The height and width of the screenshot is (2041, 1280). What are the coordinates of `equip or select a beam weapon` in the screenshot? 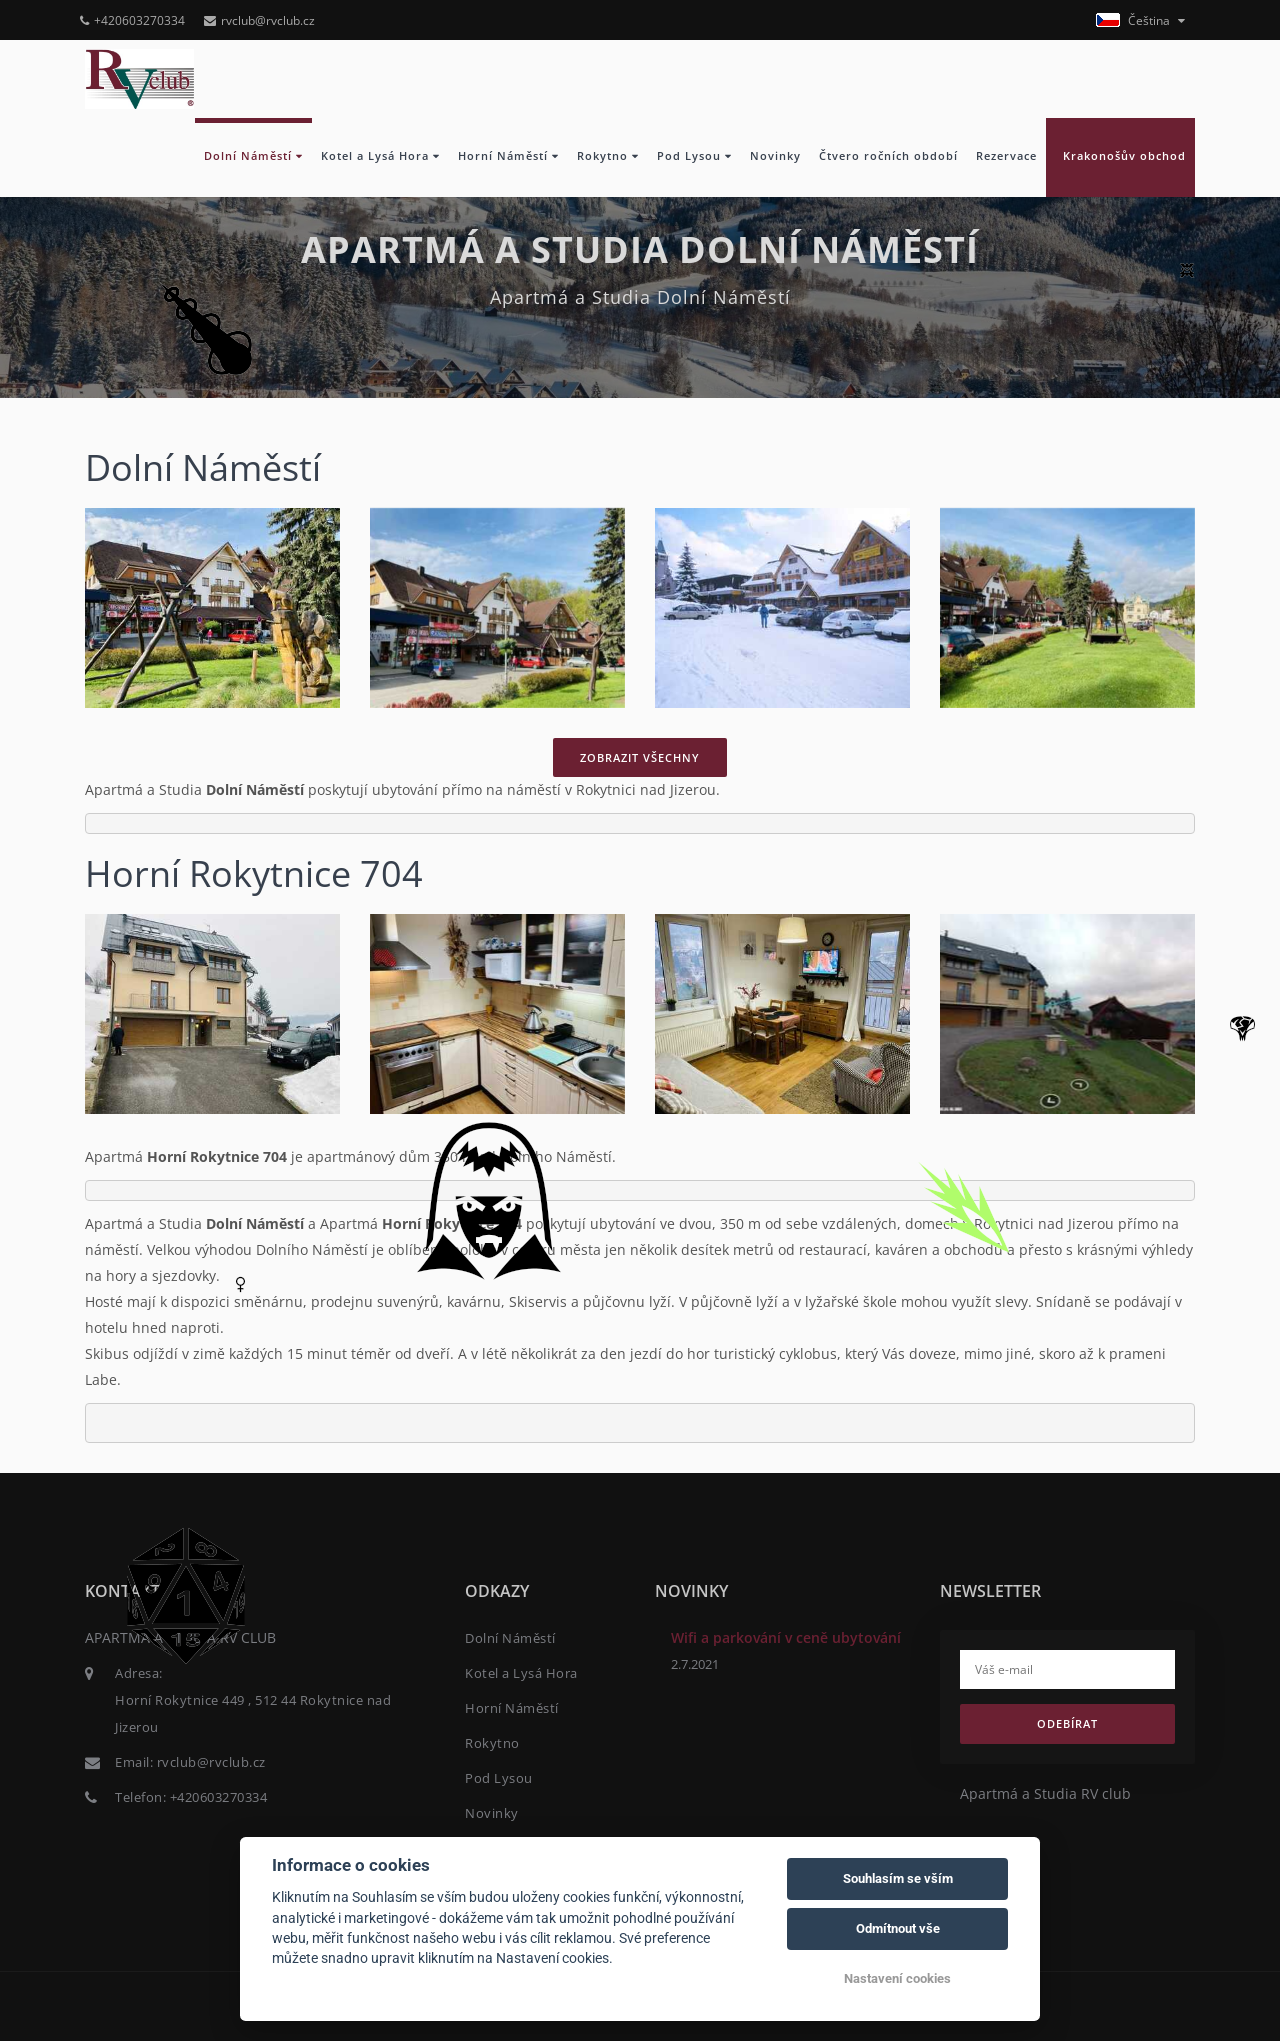 It's located at (205, 328).